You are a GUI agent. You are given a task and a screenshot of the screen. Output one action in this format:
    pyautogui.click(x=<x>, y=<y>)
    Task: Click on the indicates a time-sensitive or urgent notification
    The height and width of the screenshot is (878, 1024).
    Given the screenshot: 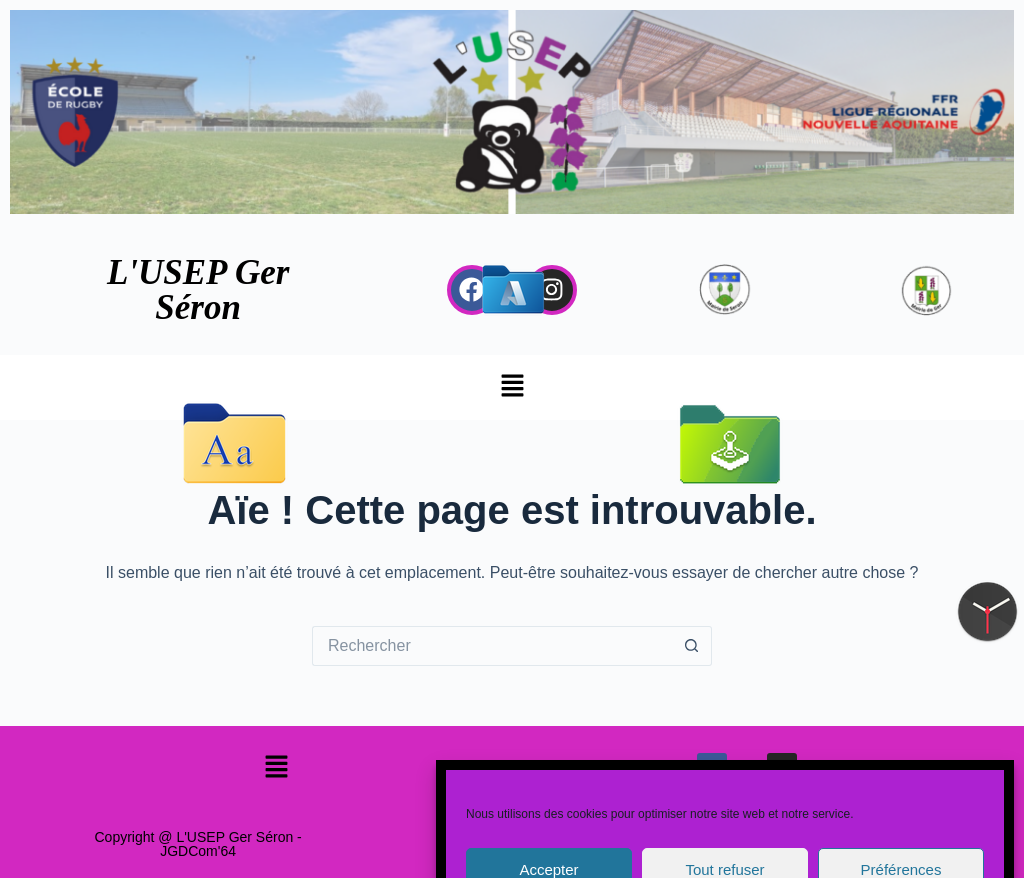 What is the action you would take?
    pyautogui.click(x=987, y=611)
    